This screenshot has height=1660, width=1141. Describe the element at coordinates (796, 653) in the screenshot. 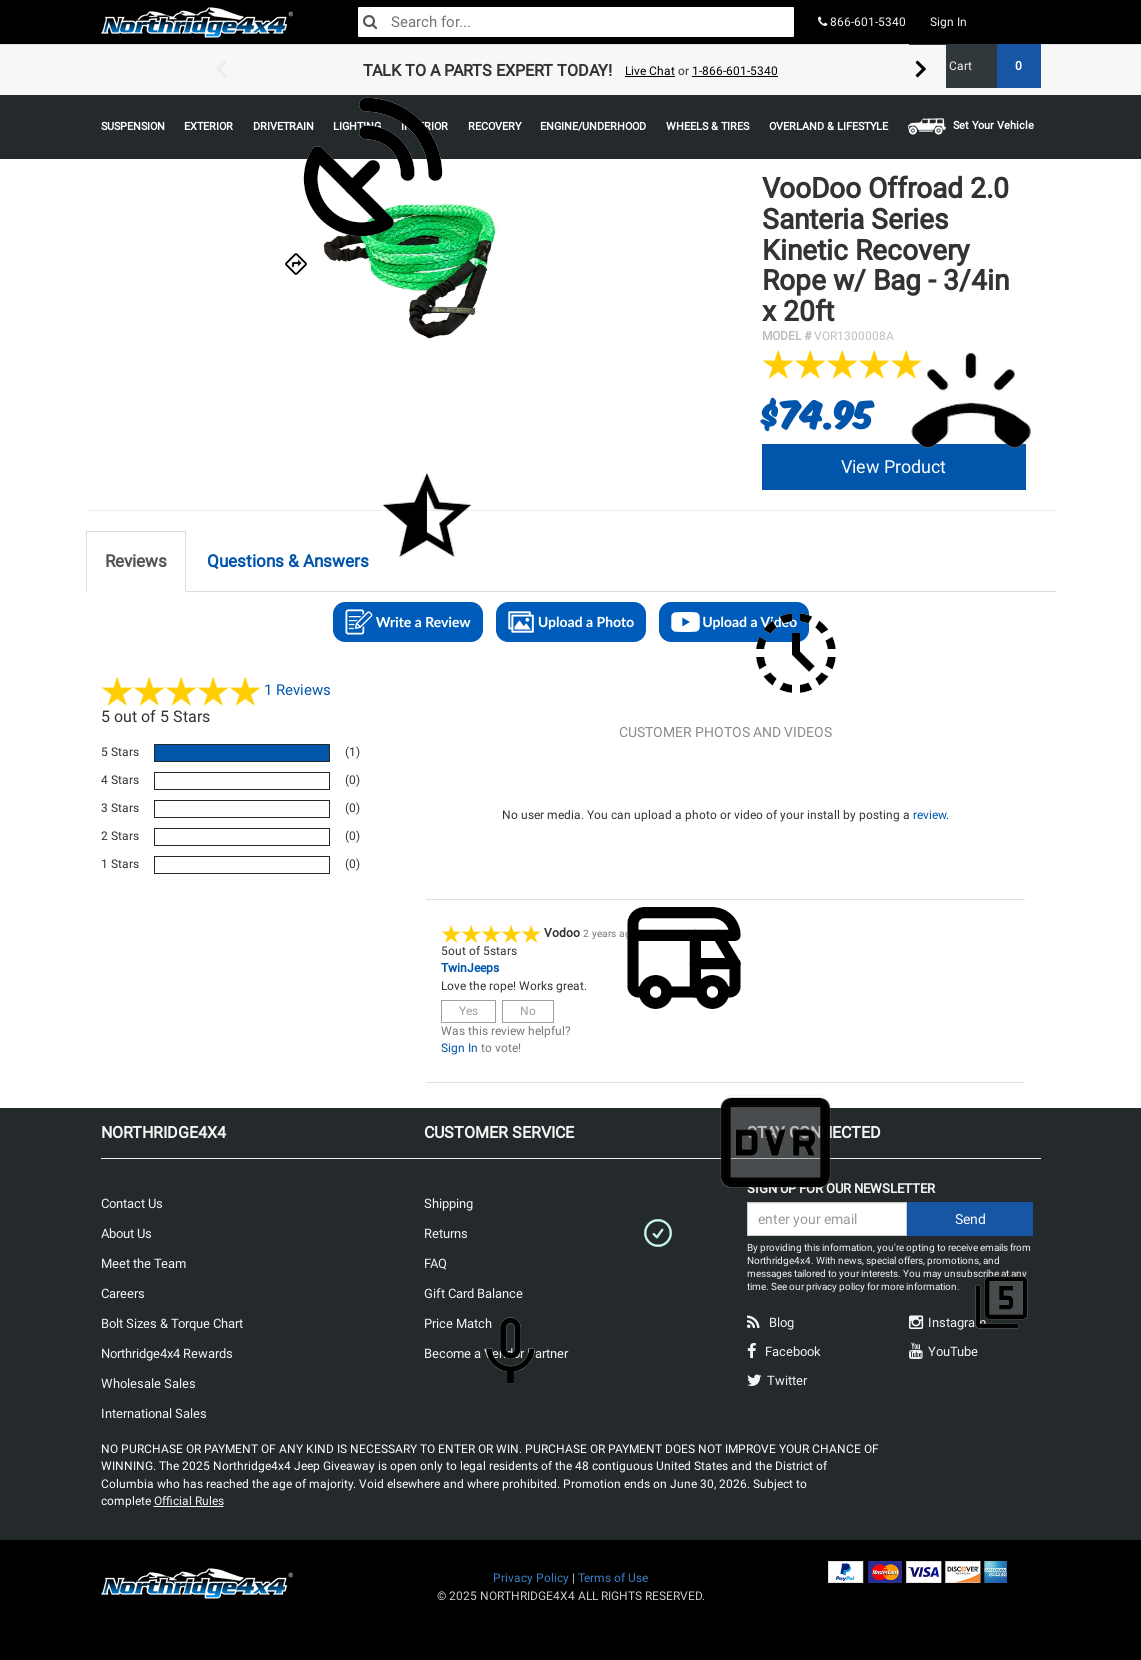

I see `indicates history tracking is disabled` at that location.